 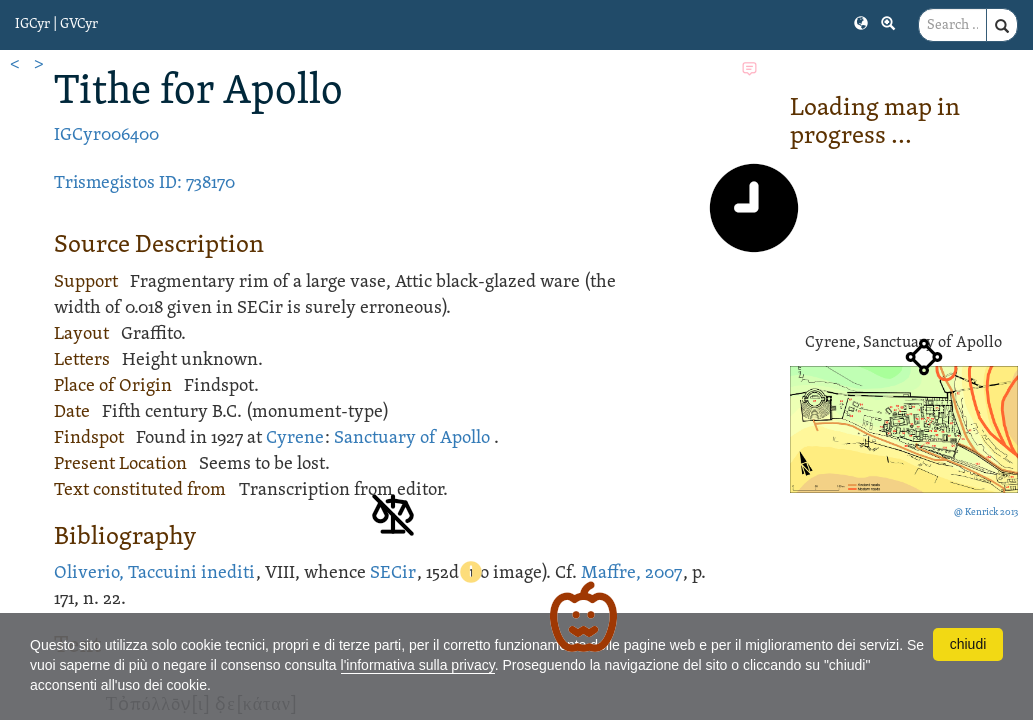 What do you see at coordinates (749, 68) in the screenshot?
I see `open messaging or chat` at bounding box center [749, 68].